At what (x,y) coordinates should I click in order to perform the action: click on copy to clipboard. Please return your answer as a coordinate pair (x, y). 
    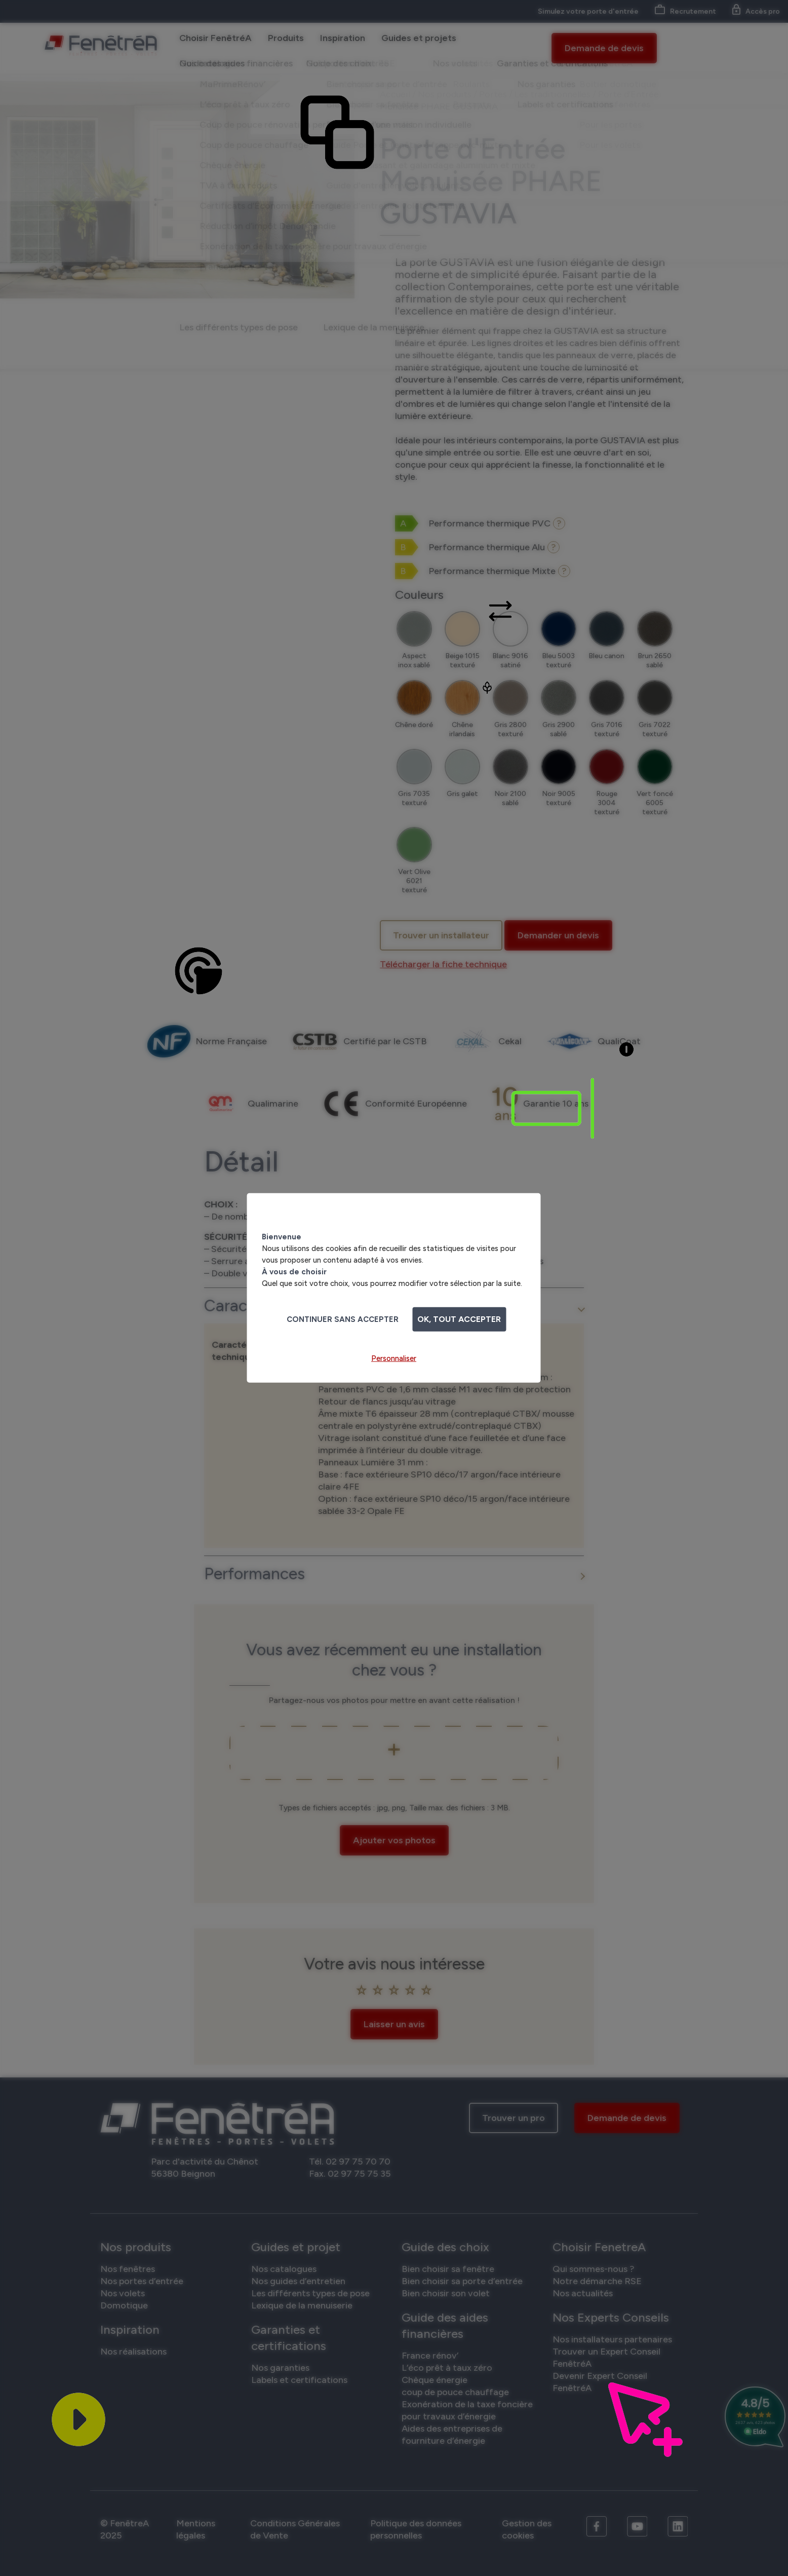
    Looking at the image, I should click on (337, 132).